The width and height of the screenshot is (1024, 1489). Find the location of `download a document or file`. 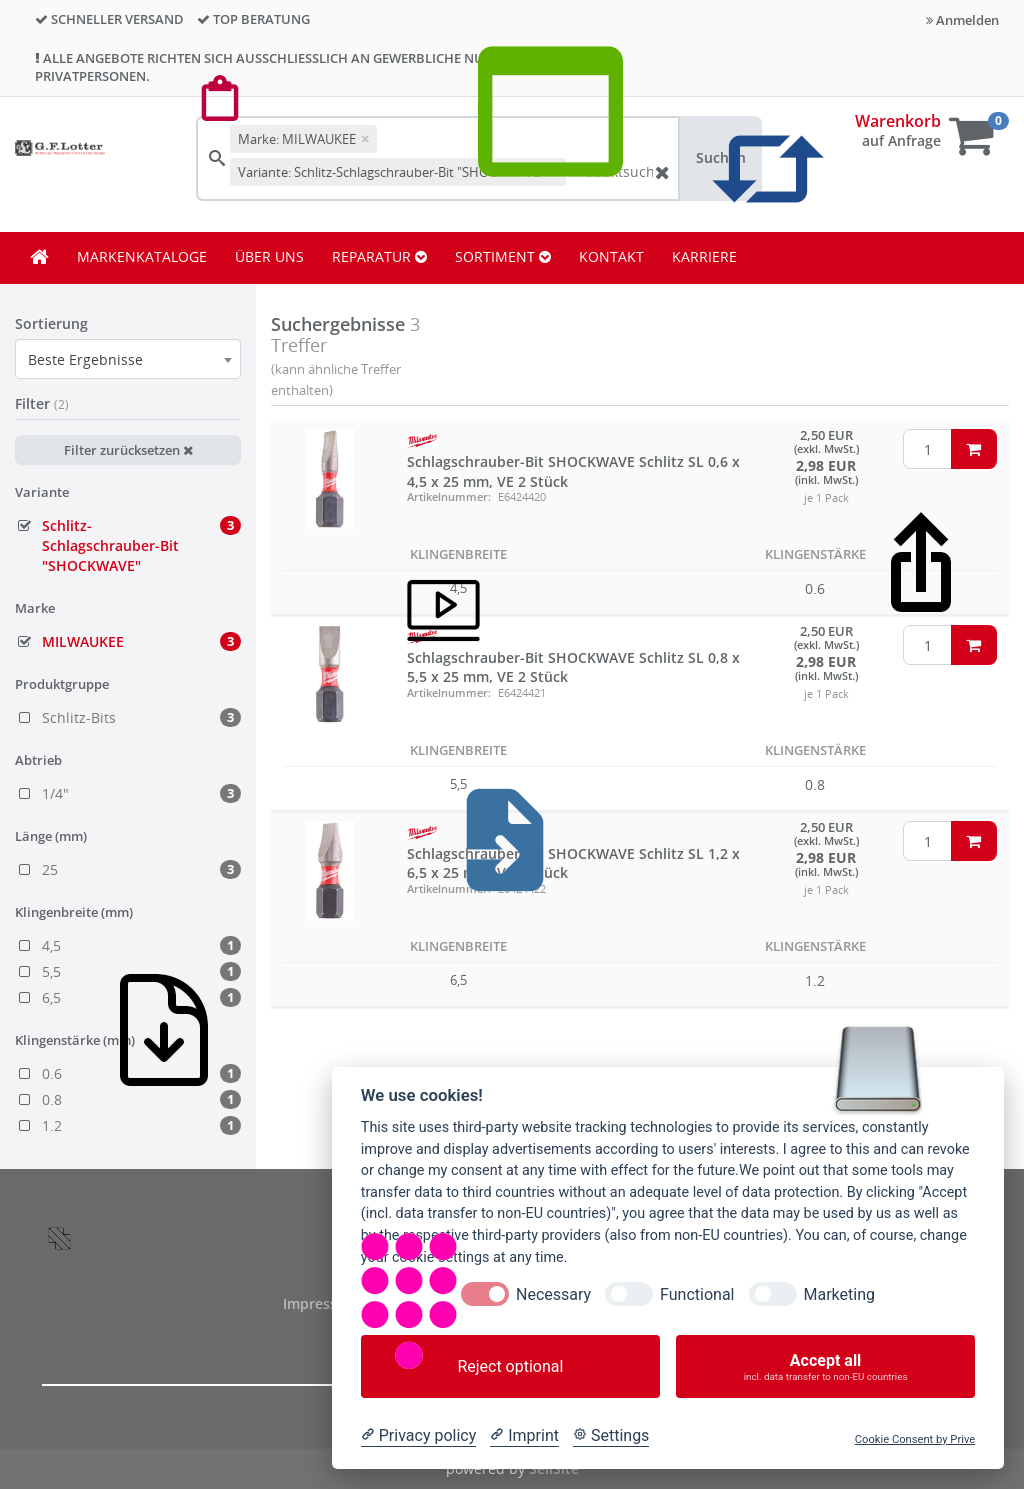

download a document or file is located at coordinates (164, 1030).